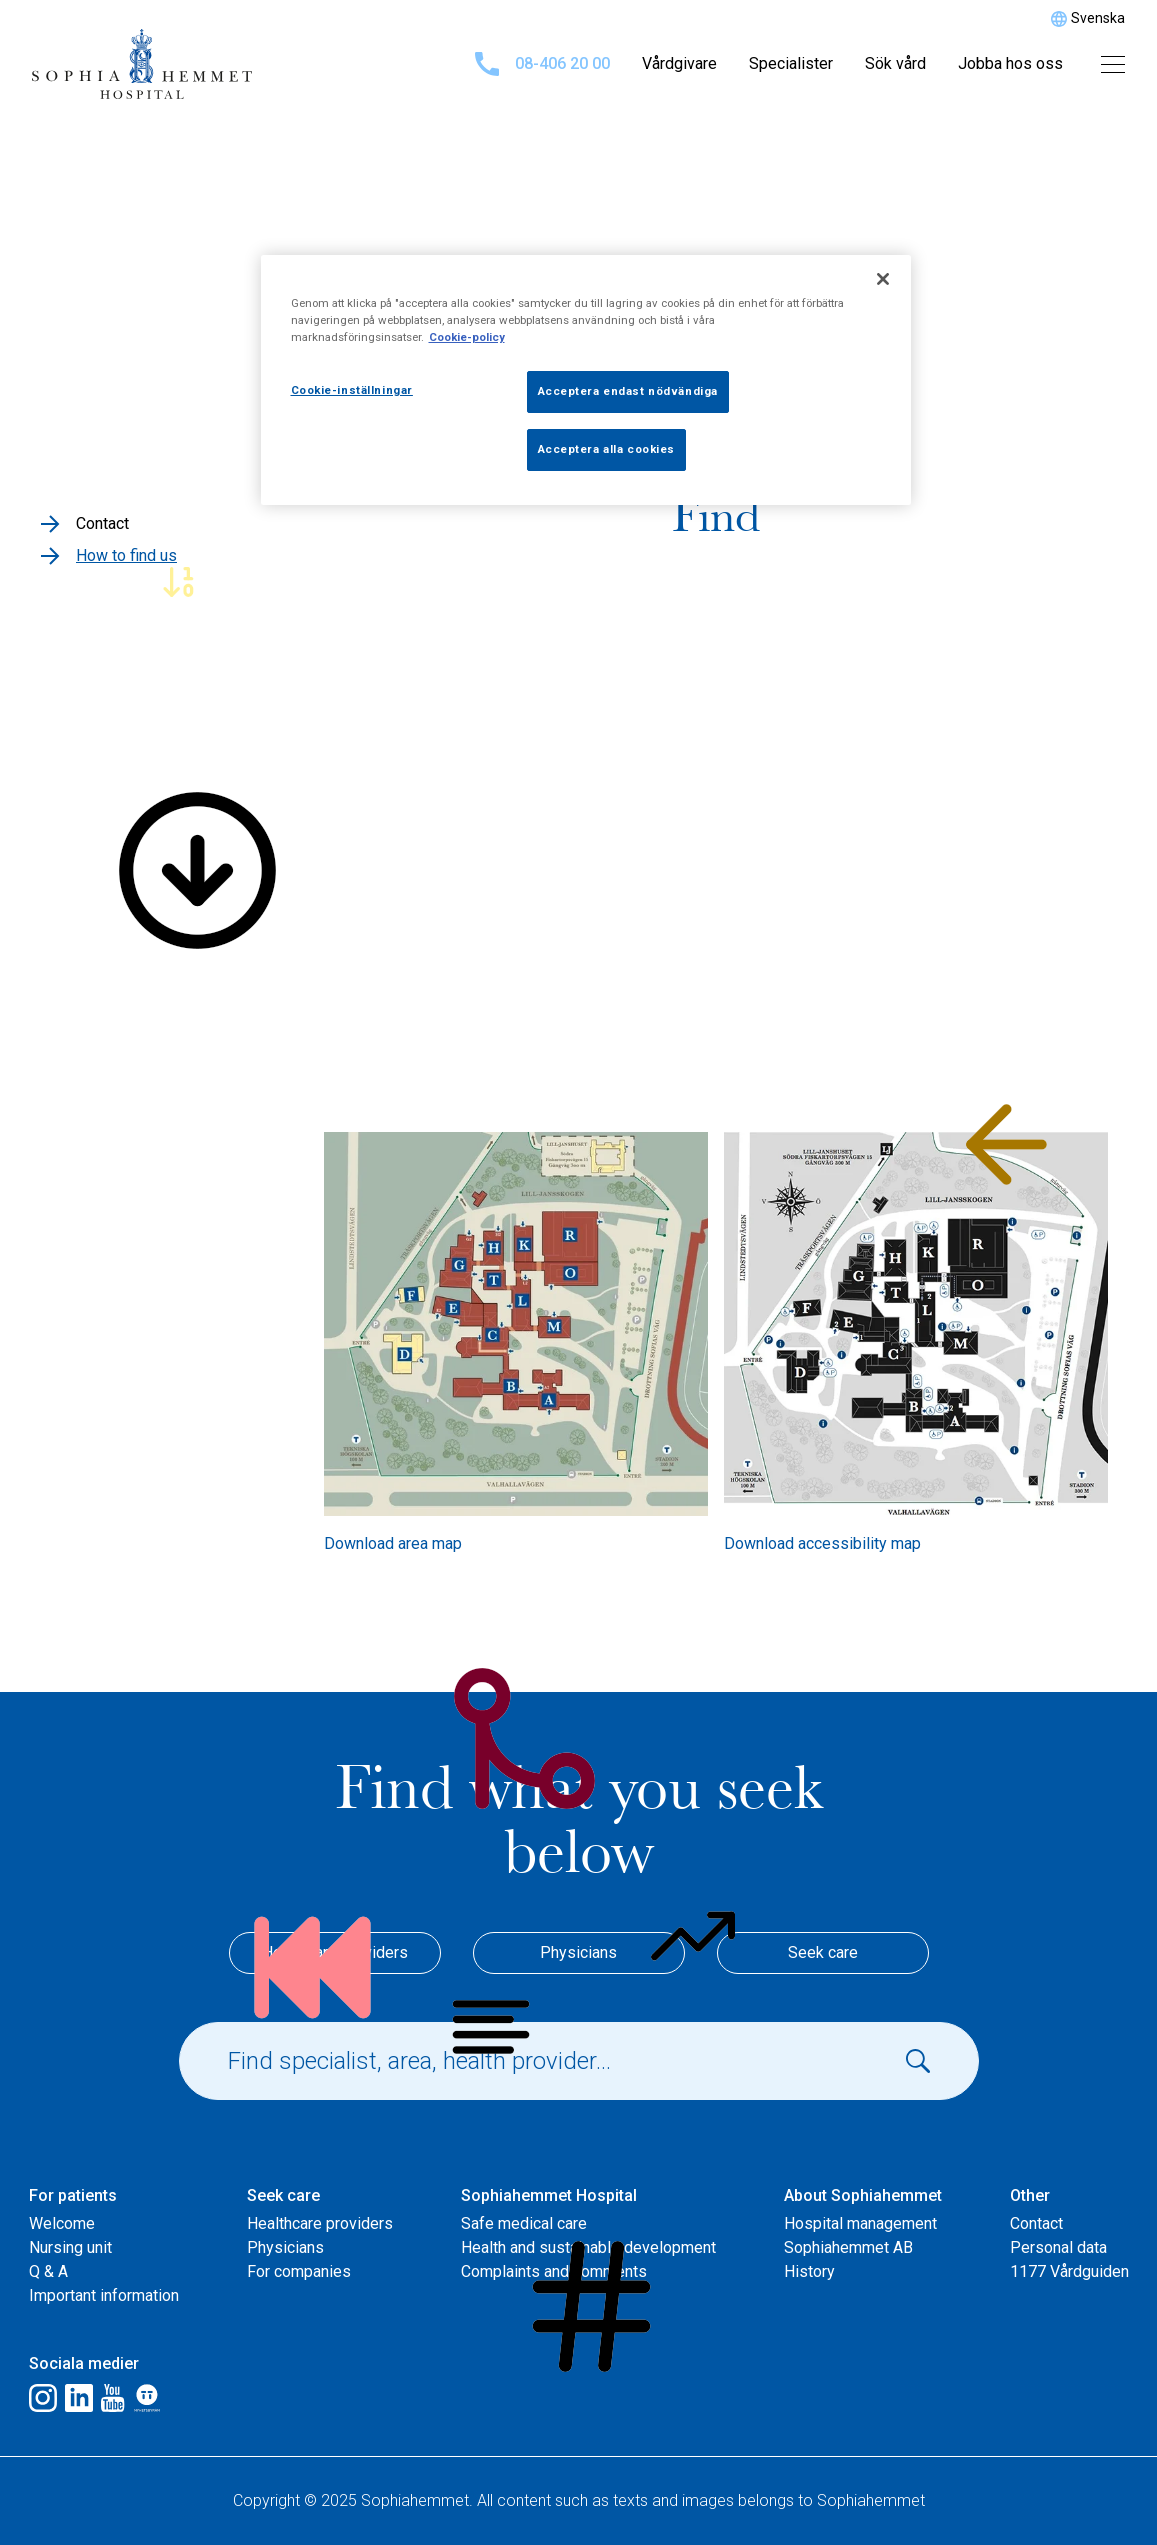 This screenshot has width=1157, height=2545. What do you see at coordinates (591, 2306) in the screenshot?
I see `add or search for hashtags` at bounding box center [591, 2306].